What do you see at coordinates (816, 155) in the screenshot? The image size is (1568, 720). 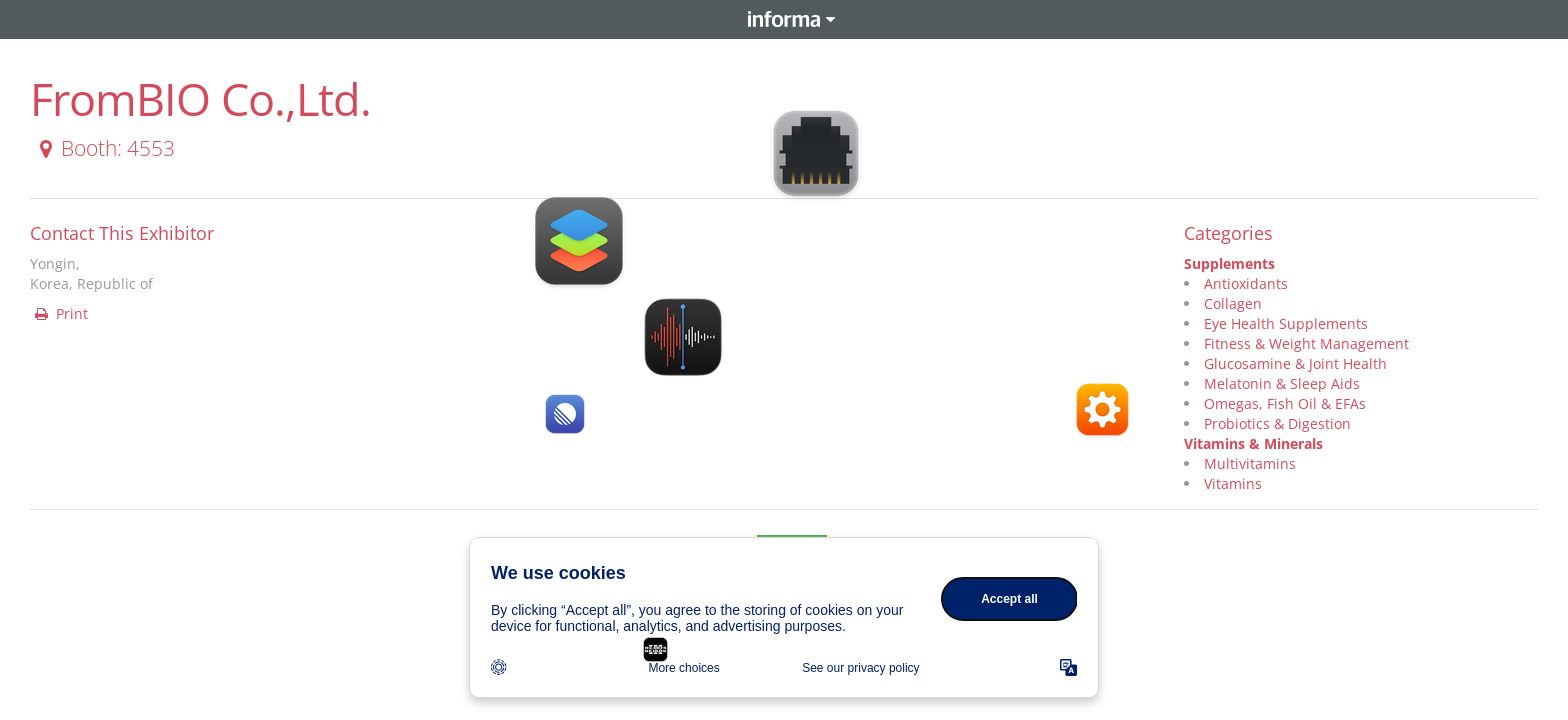 I see `configure DSL network connection settings` at bounding box center [816, 155].